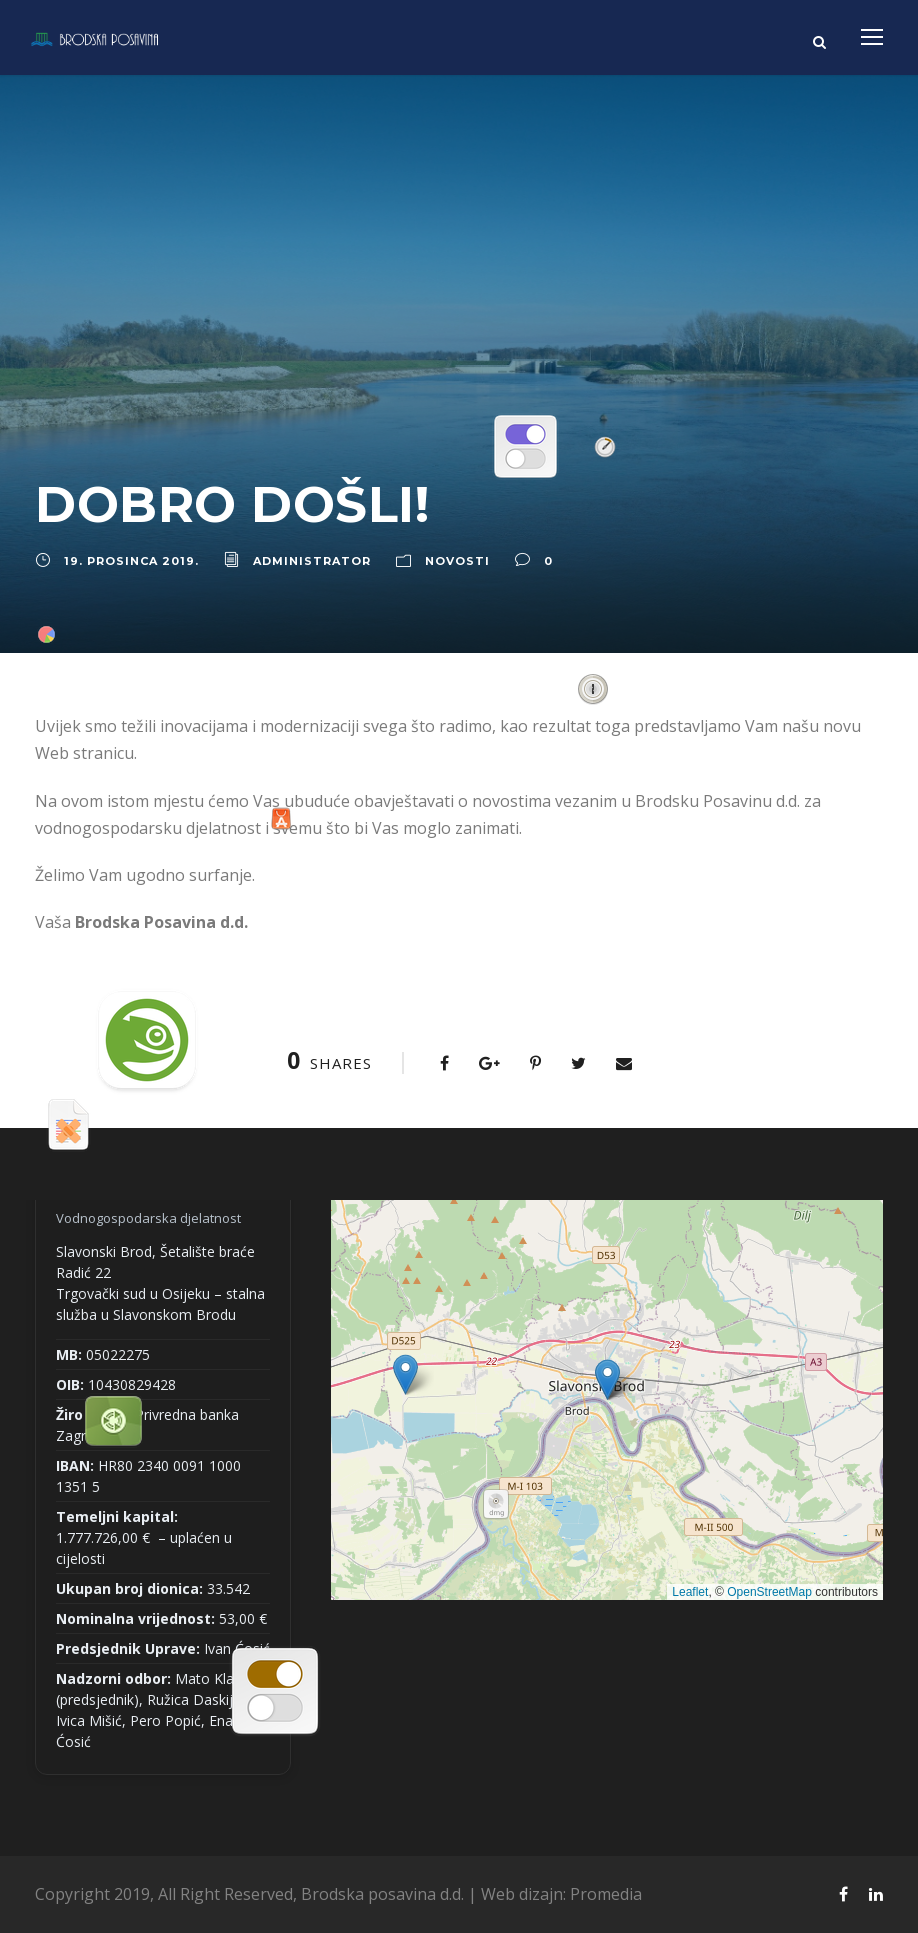  Describe the element at coordinates (593, 689) in the screenshot. I see `open the passwords app` at that location.